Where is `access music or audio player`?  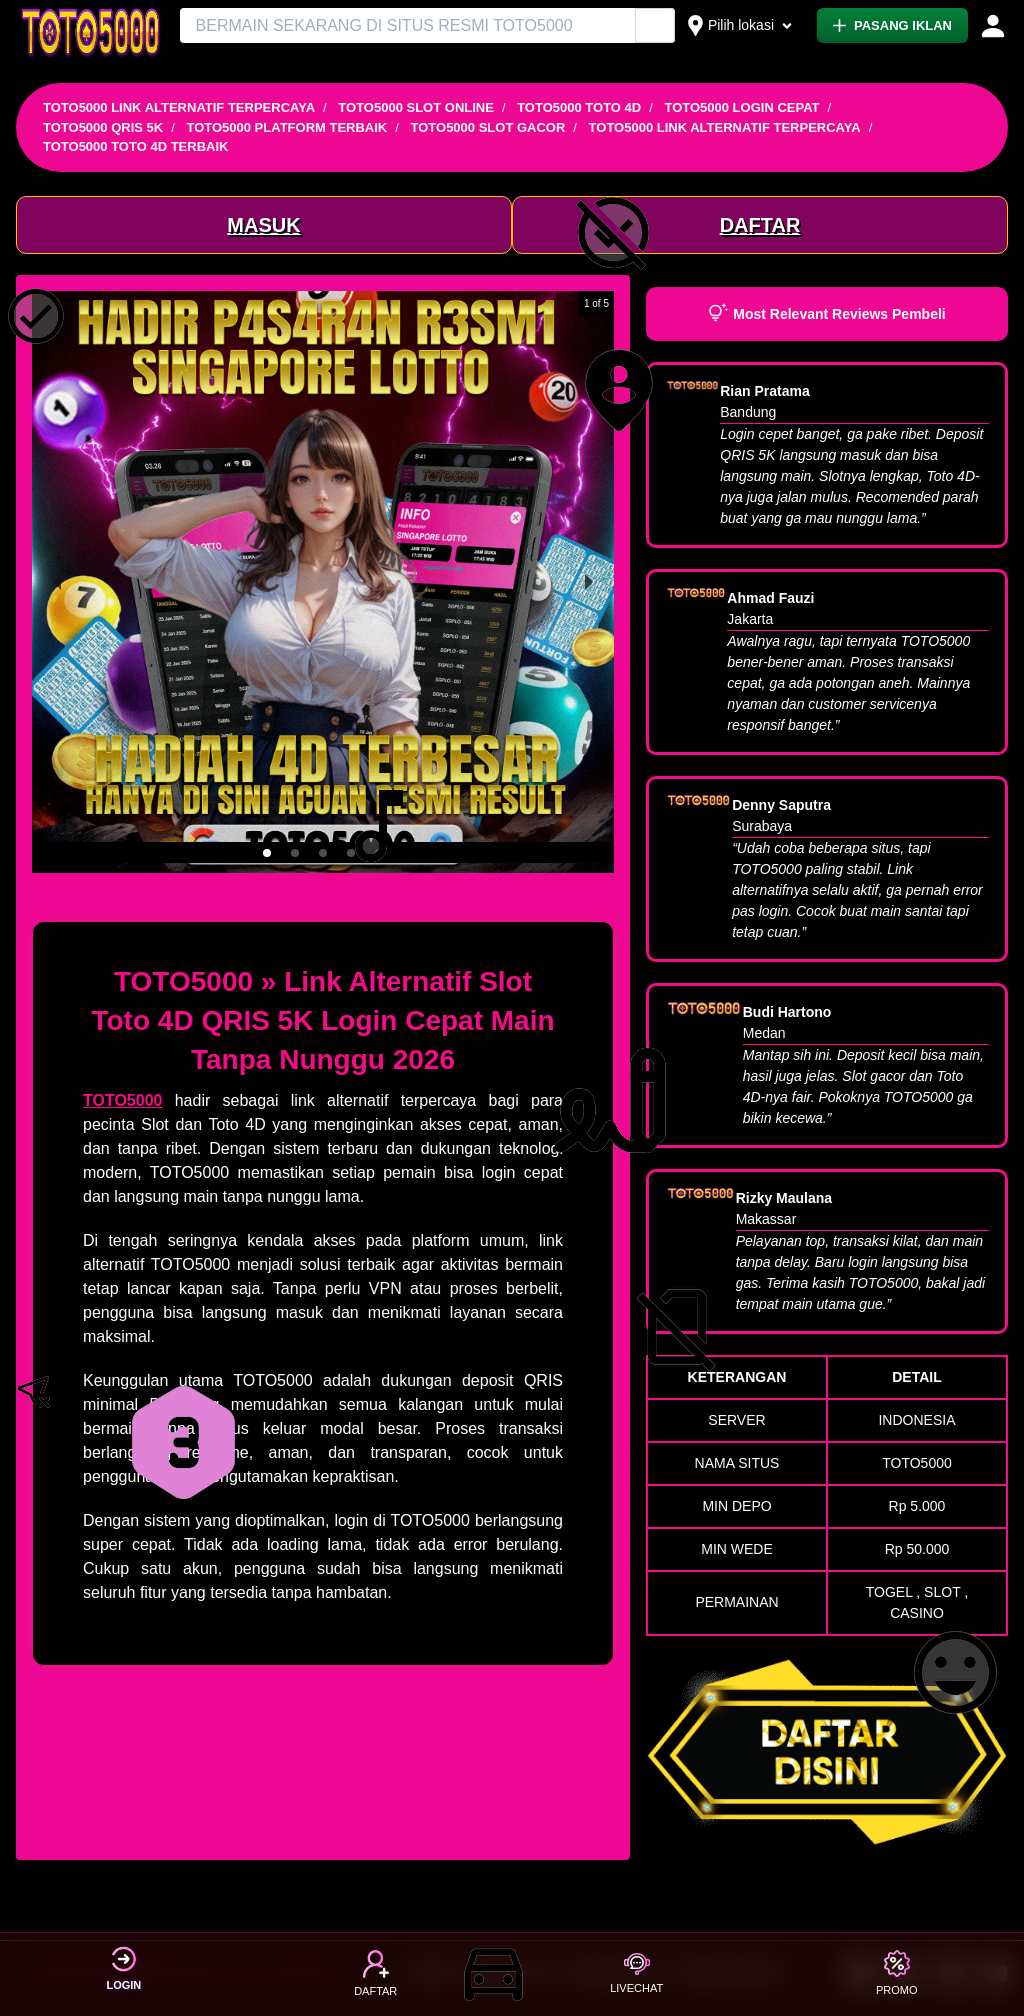 access music or audio player is located at coordinates (379, 826).